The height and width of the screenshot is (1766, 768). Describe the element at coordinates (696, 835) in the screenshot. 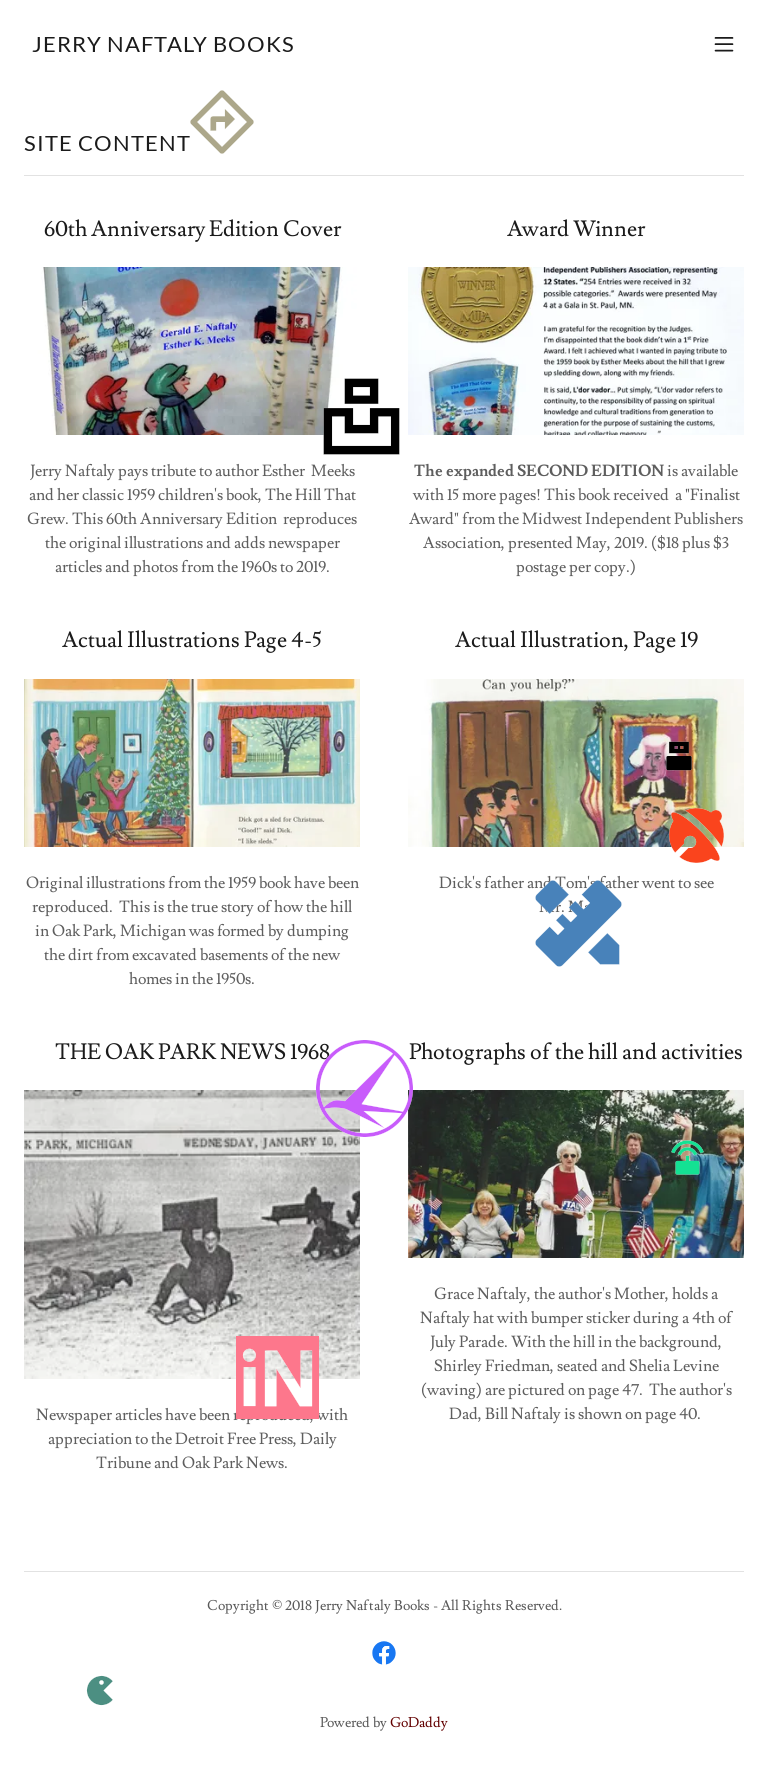

I see `view notifications` at that location.